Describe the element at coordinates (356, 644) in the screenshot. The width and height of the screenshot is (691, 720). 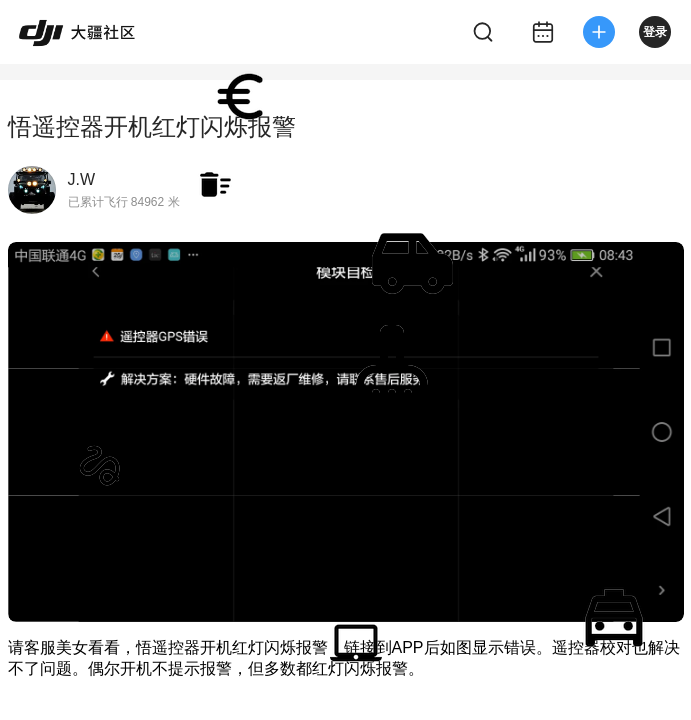
I see `access mac or laptop-specific settings` at that location.